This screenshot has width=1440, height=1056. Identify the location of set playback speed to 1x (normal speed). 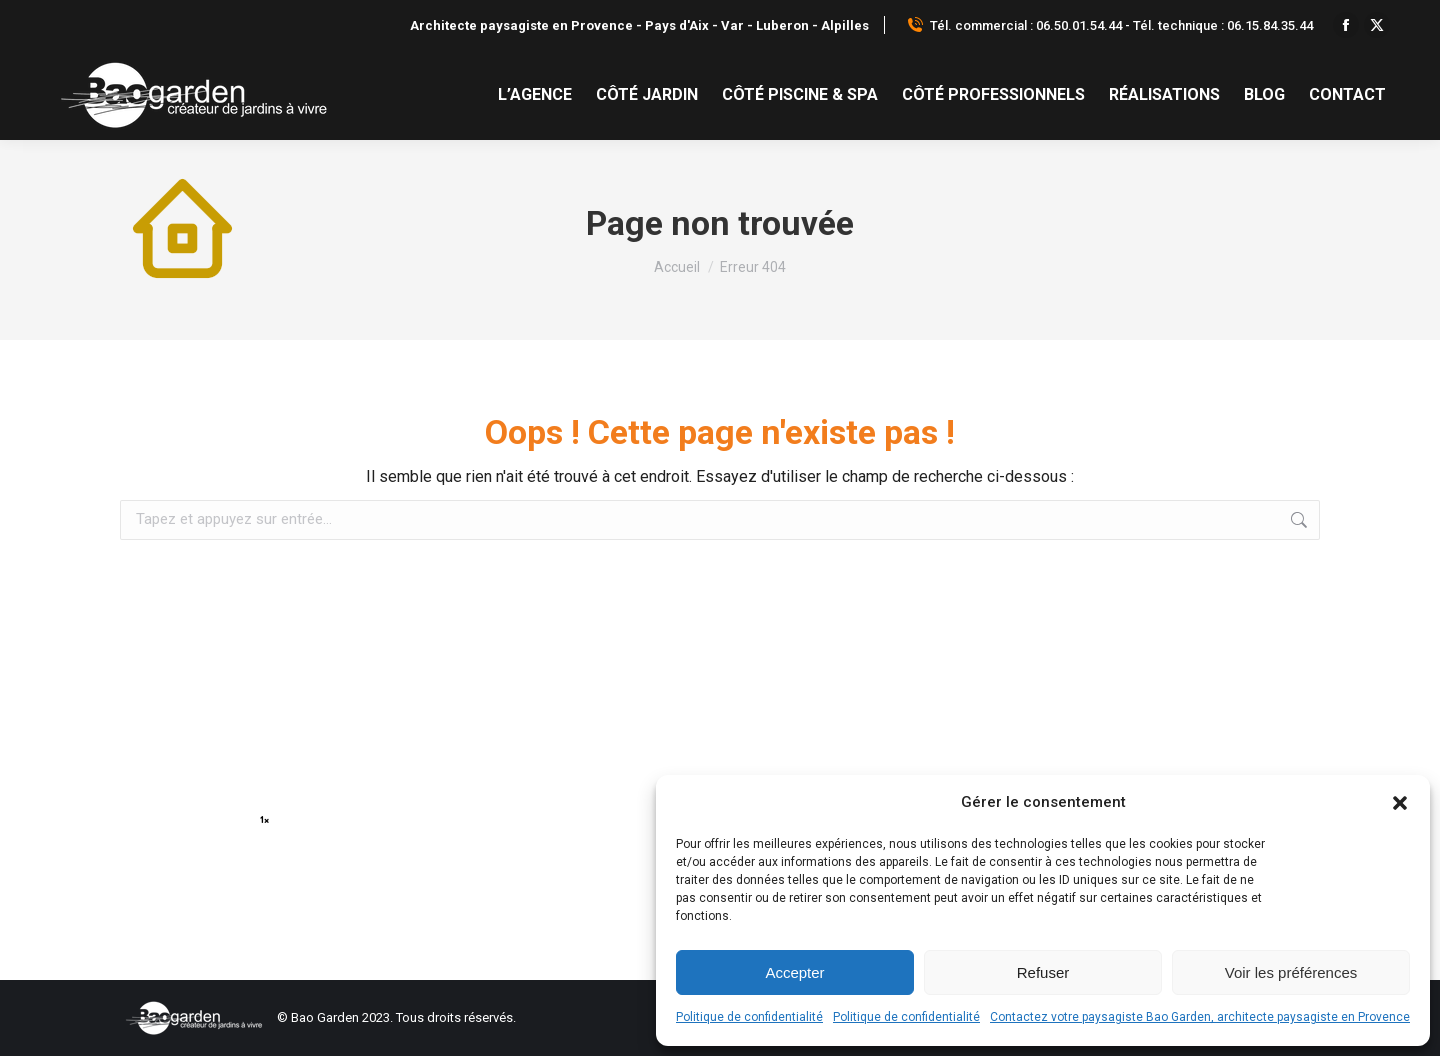
(264, 819).